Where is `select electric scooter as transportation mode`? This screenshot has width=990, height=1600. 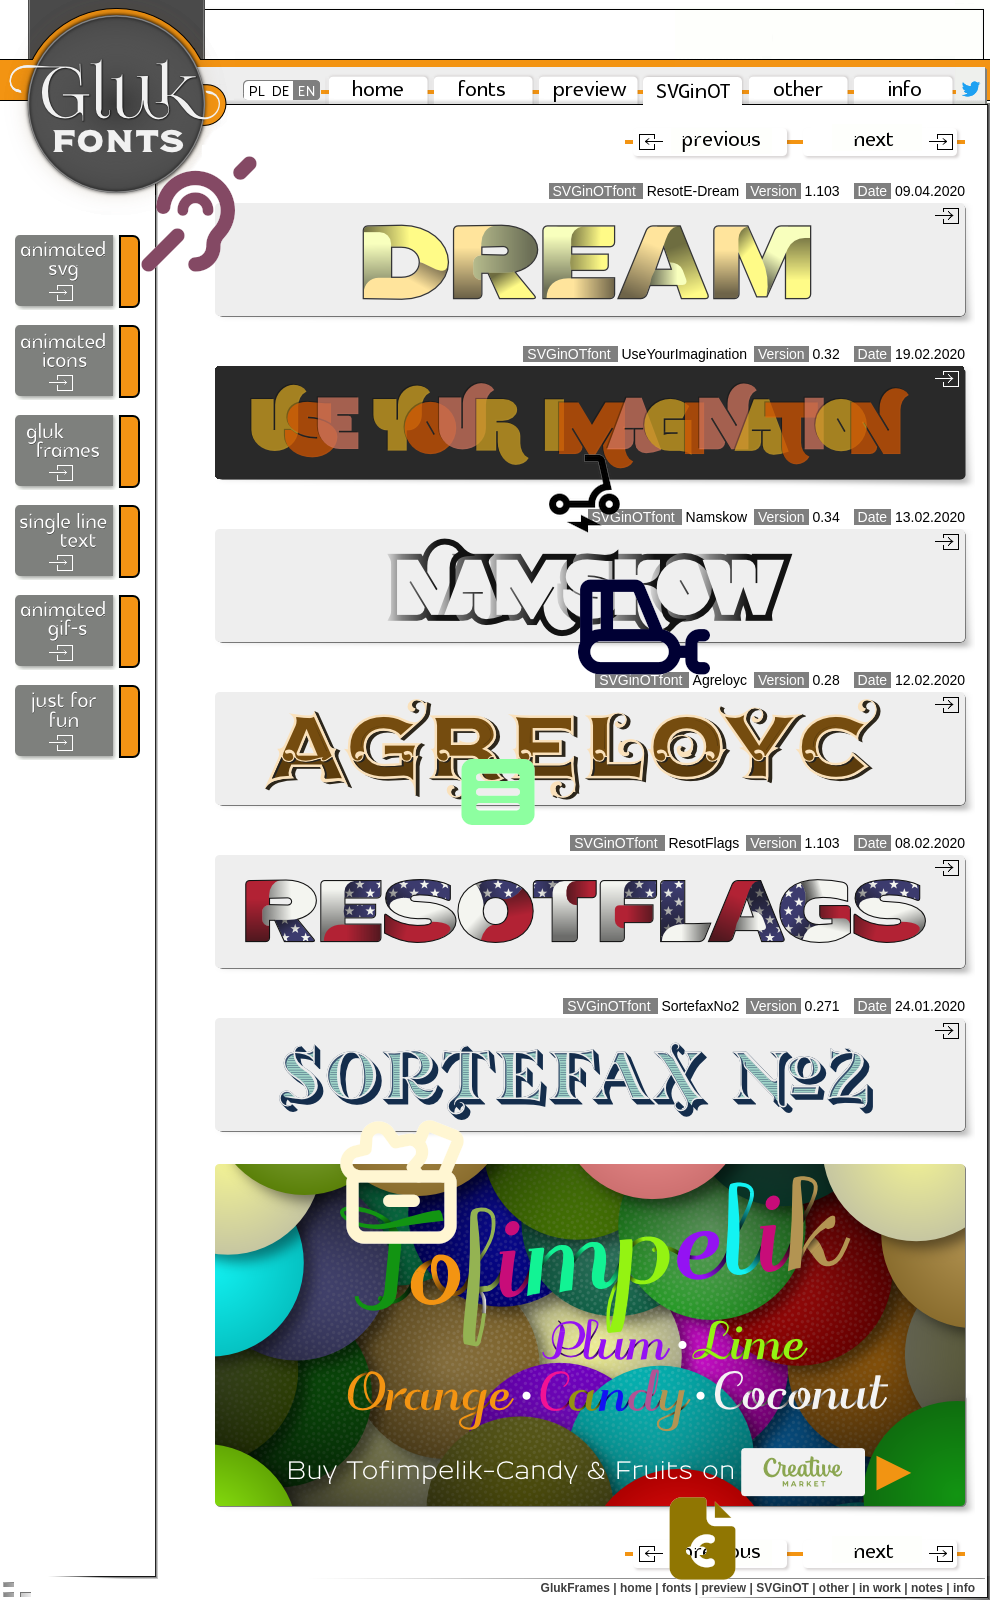 select electric scooter as transportation mode is located at coordinates (584, 493).